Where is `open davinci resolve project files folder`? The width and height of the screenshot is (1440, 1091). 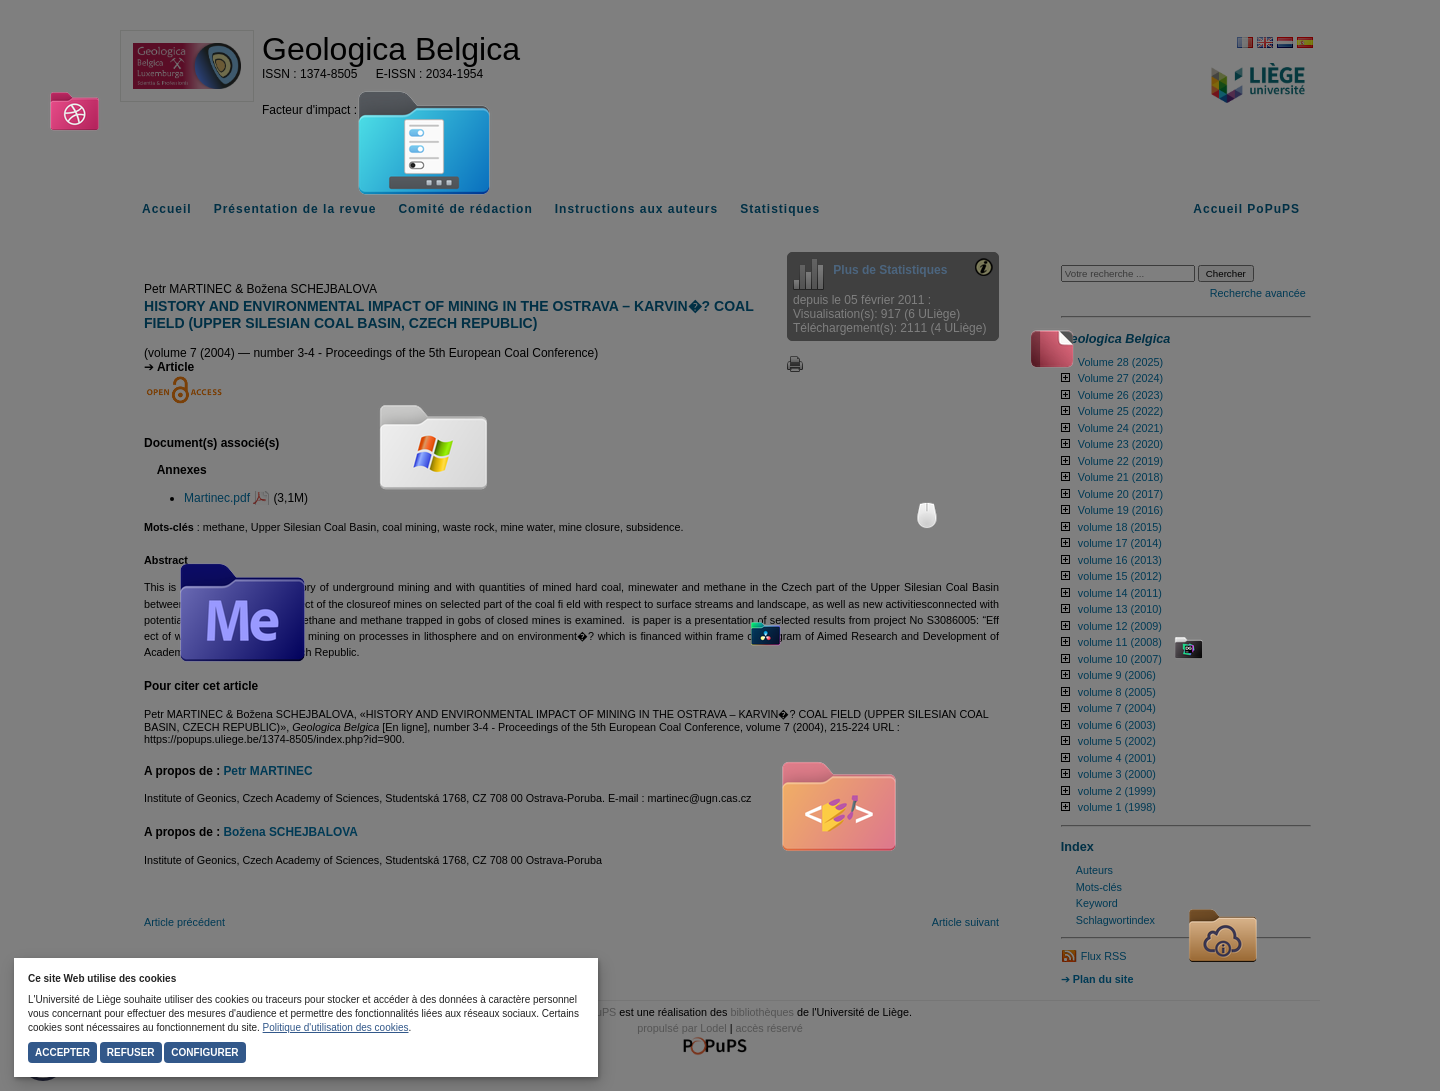 open davinci resolve project files folder is located at coordinates (765, 634).